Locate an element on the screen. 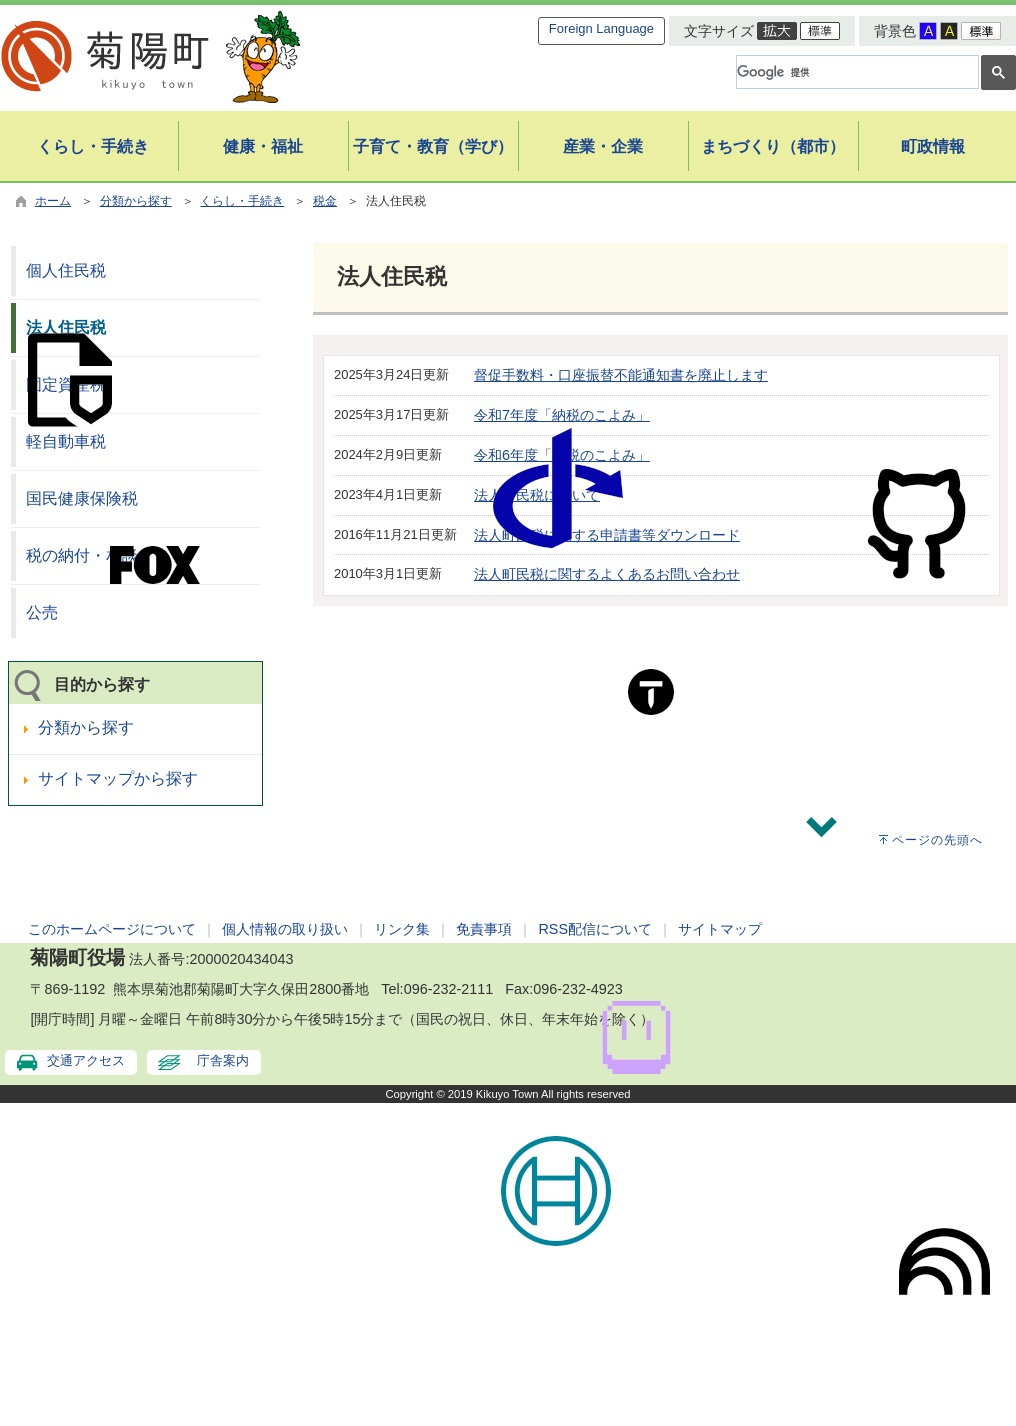 The width and height of the screenshot is (1016, 1426). fox broadcasting company logo is located at coordinates (155, 565).